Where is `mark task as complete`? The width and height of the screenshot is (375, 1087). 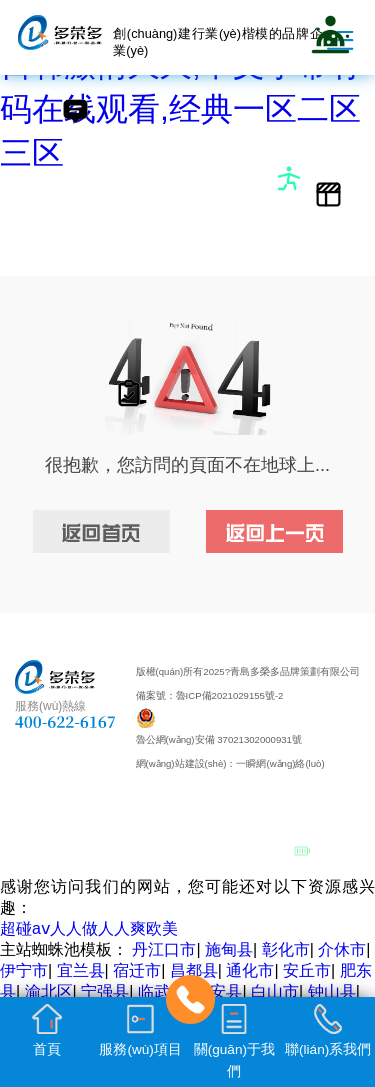 mark task as complete is located at coordinates (129, 393).